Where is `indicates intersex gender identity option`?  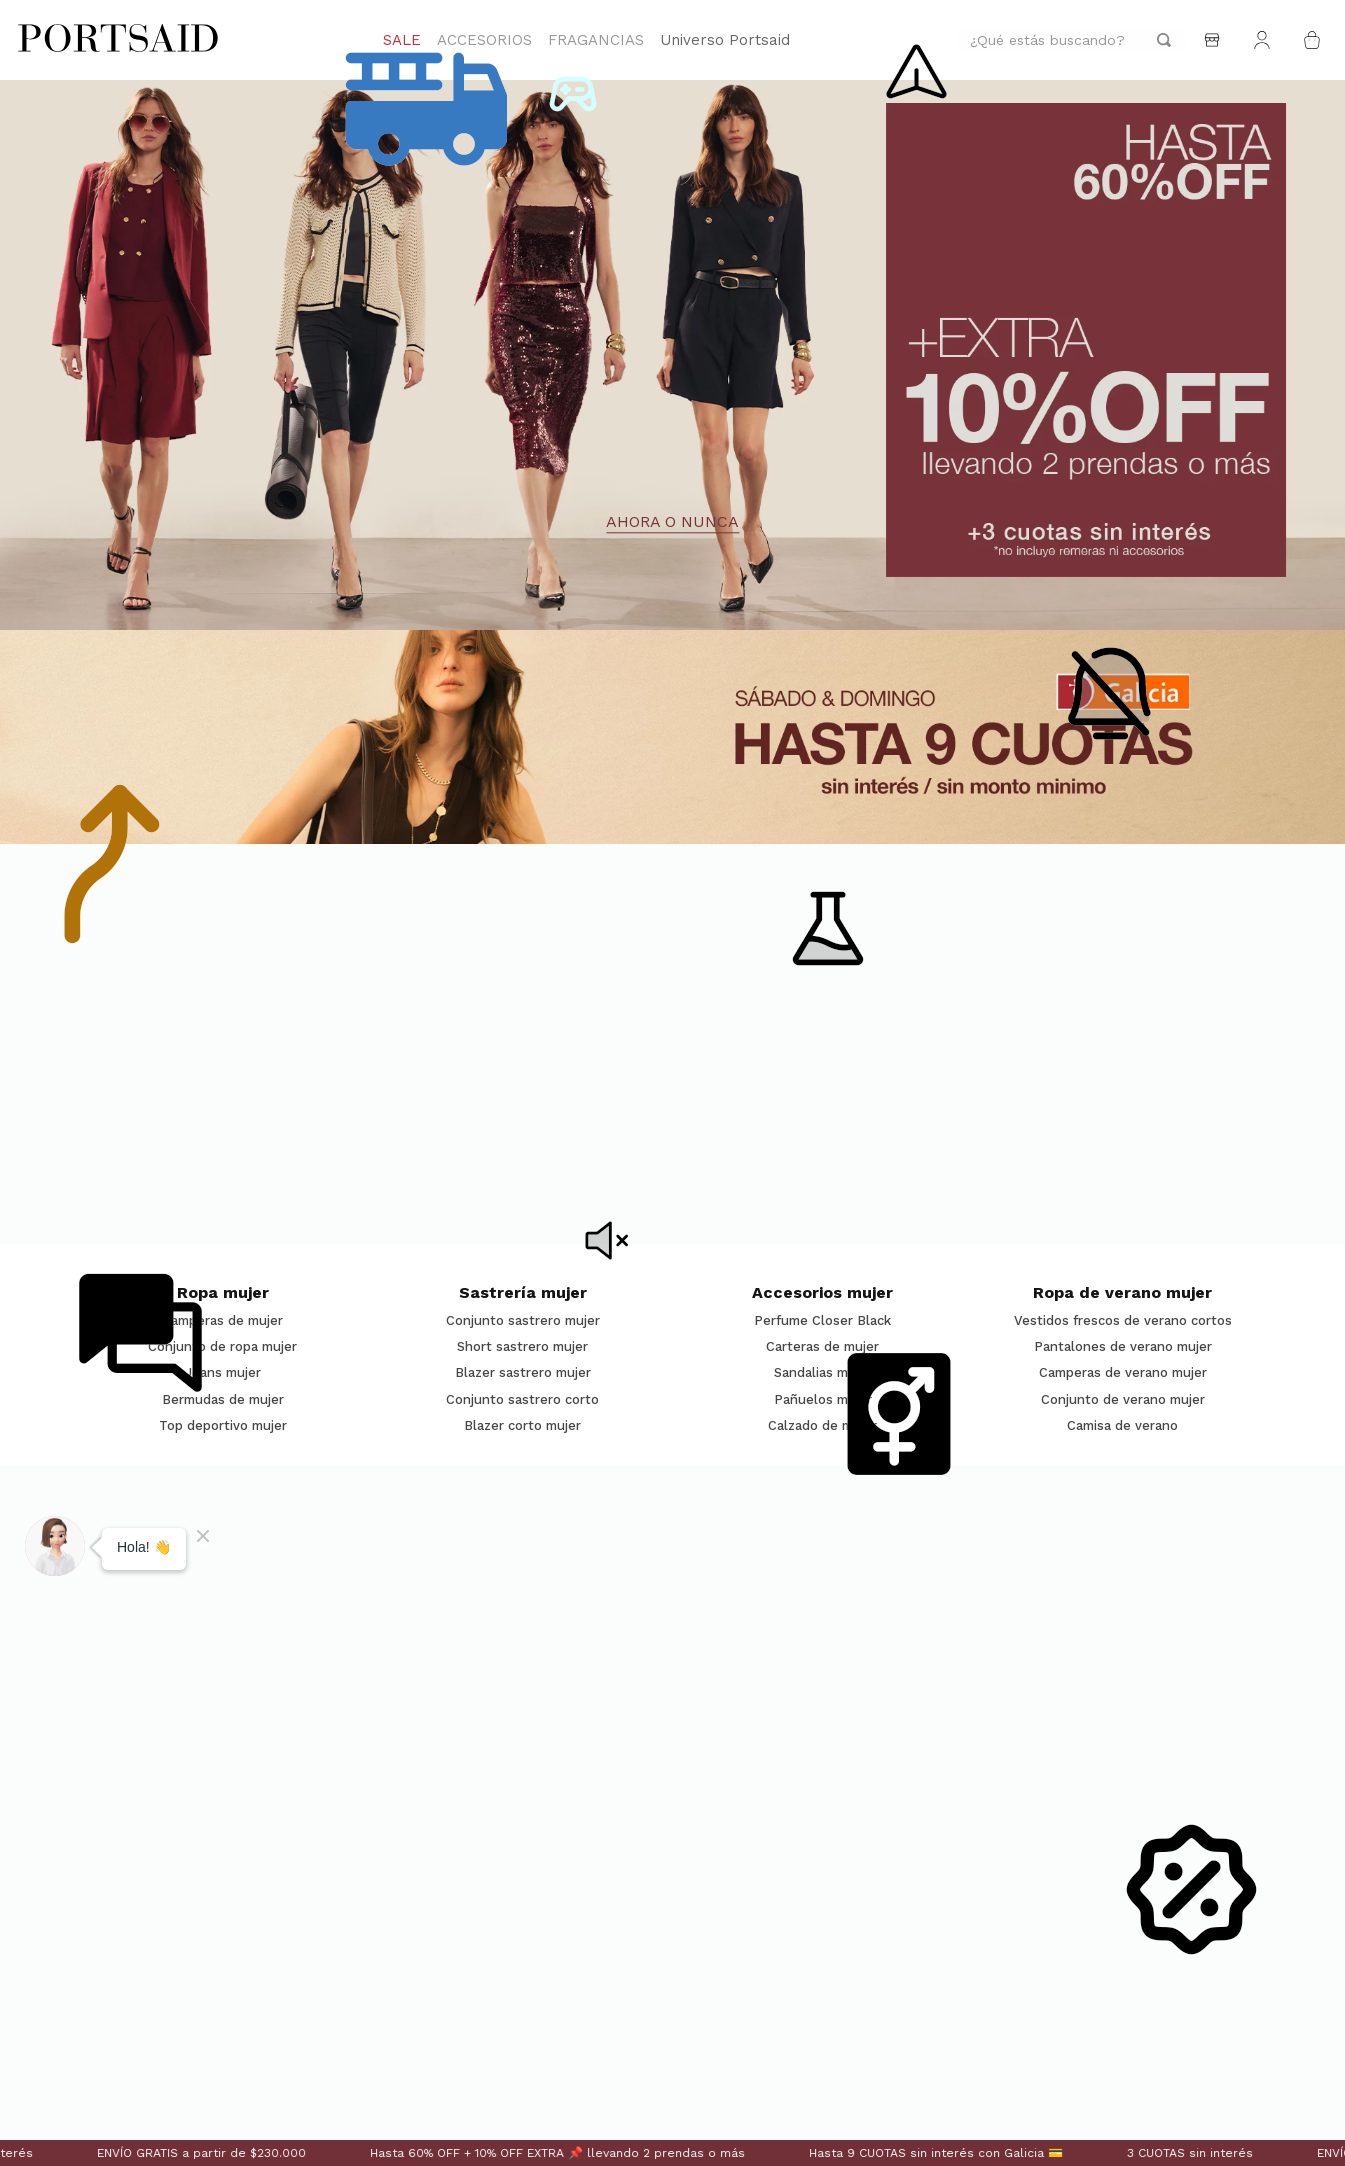 indicates intersex gender identity option is located at coordinates (899, 1414).